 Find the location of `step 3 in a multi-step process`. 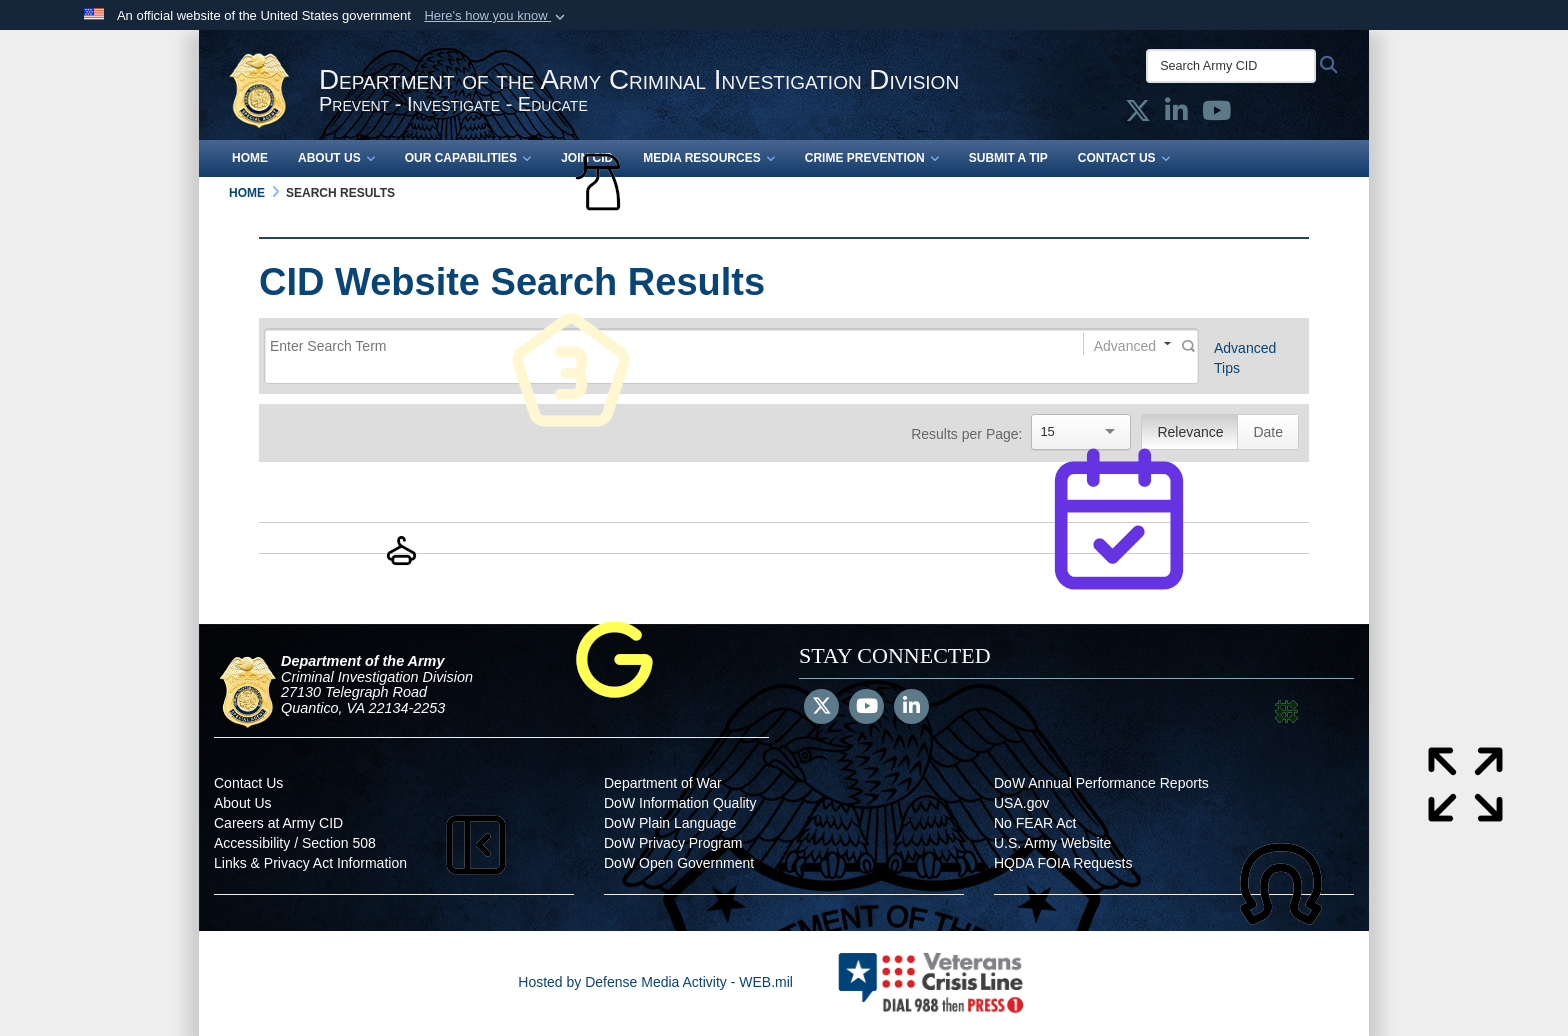

step 3 in a multi-step process is located at coordinates (571, 373).